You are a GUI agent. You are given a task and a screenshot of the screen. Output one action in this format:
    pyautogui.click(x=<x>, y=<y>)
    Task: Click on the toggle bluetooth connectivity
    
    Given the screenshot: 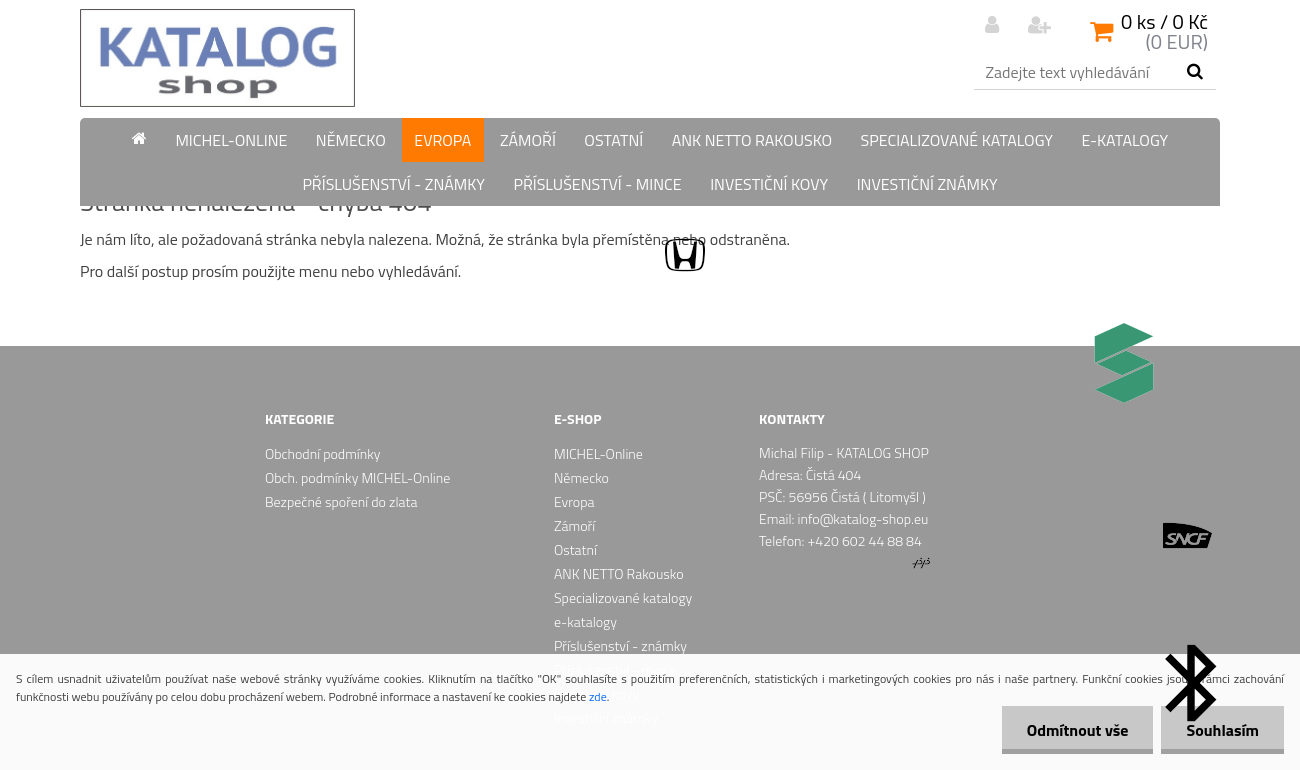 What is the action you would take?
    pyautogui.click(x=1191, y=683)
    